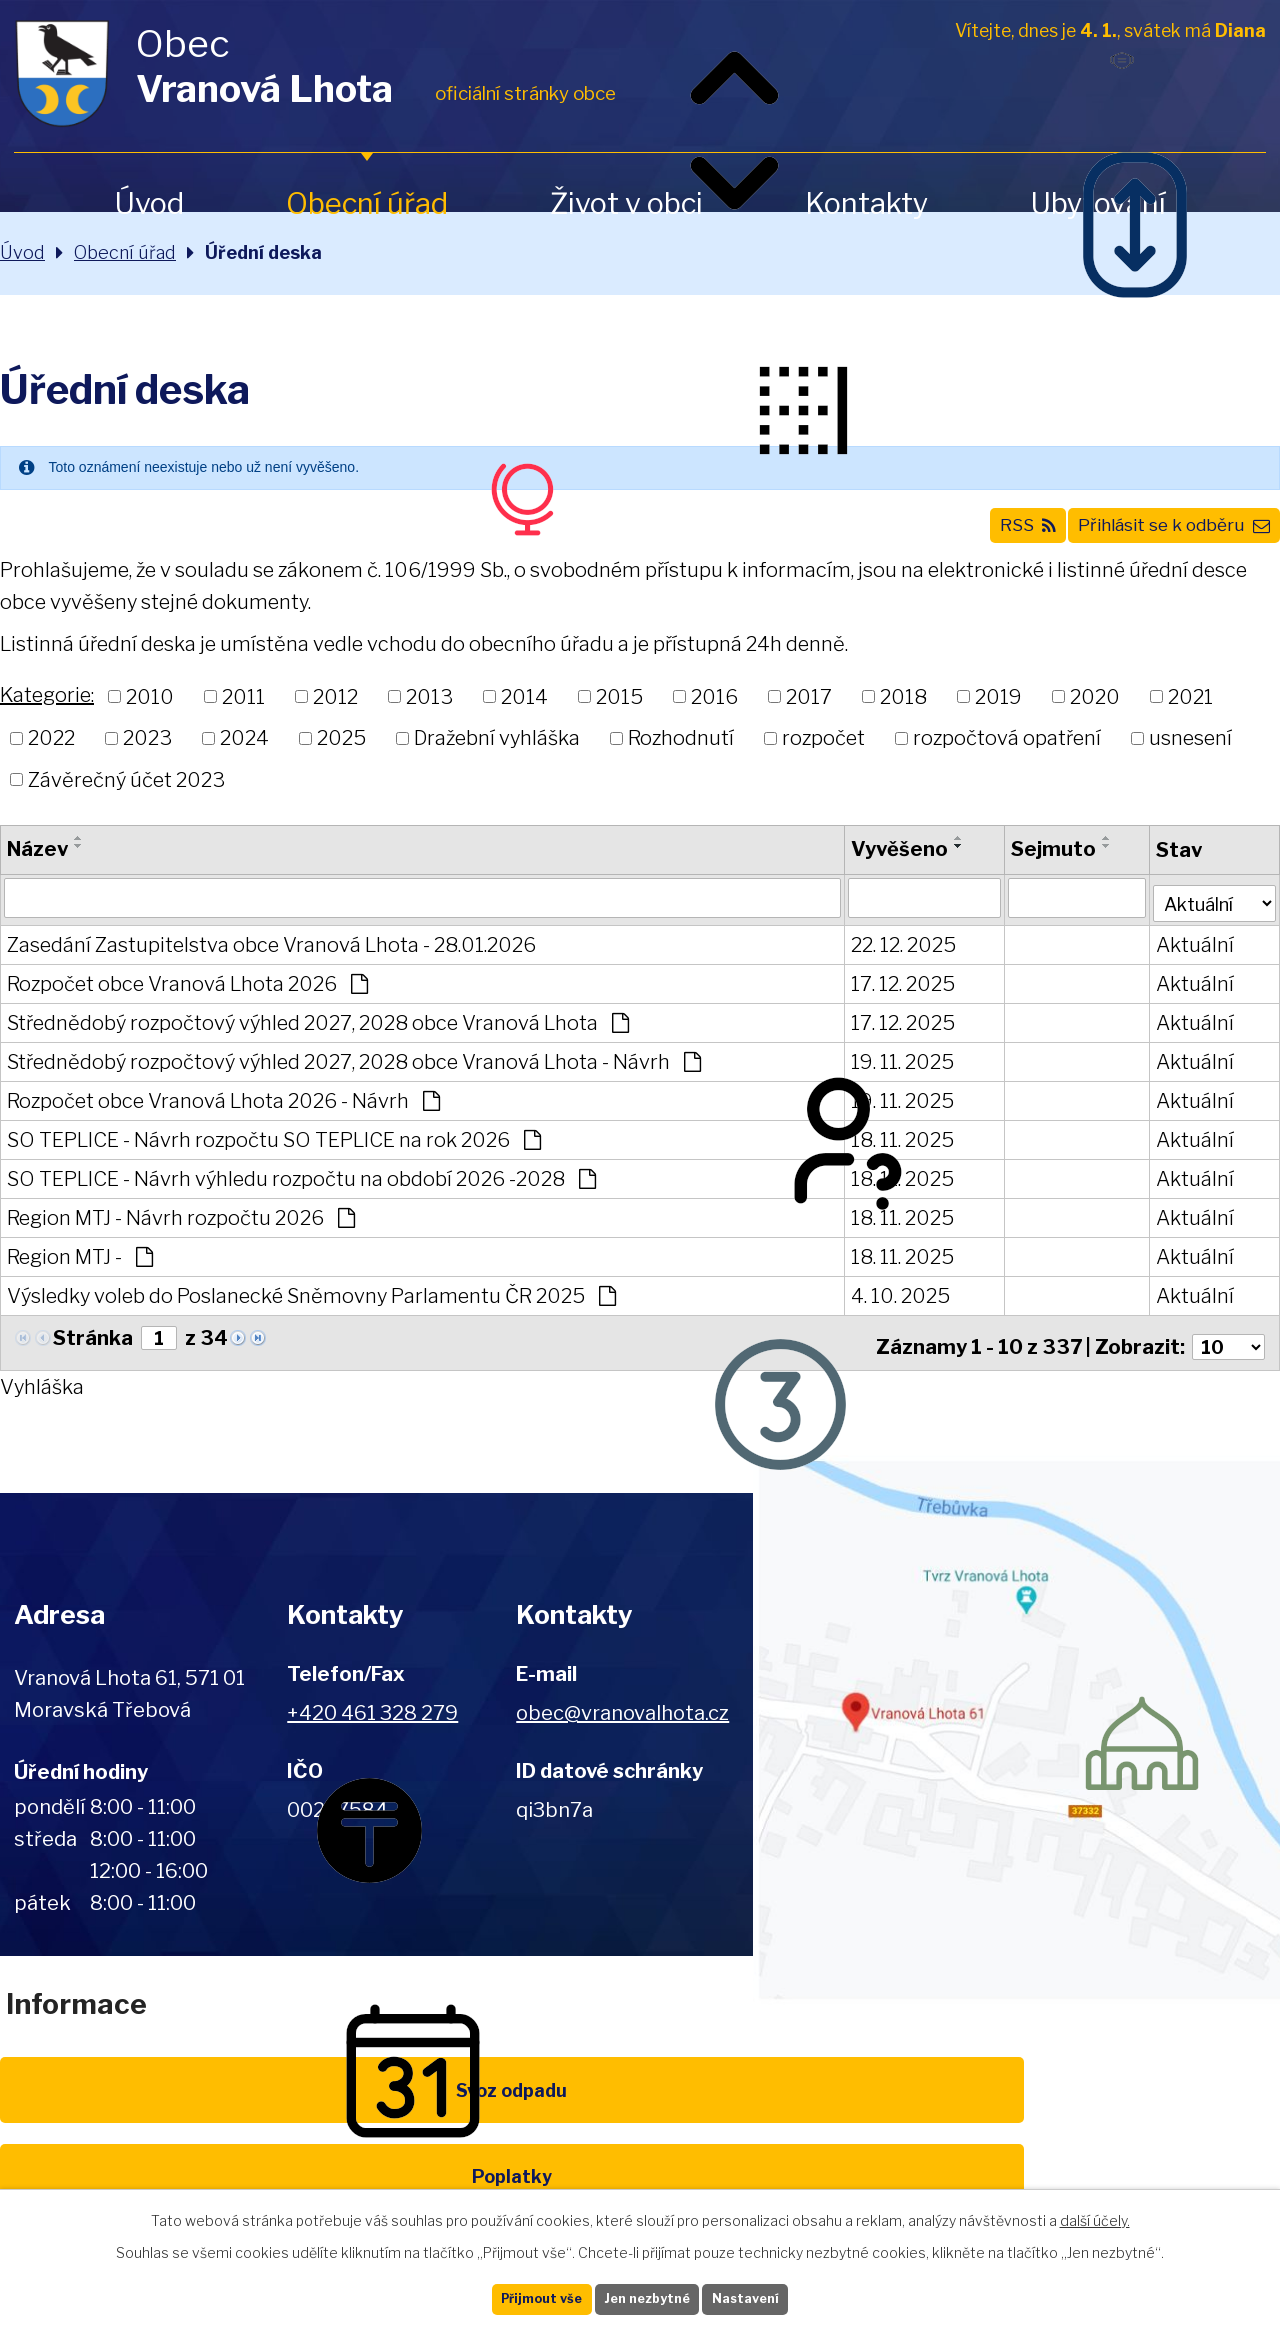  What do you see at coordinates (1142, 1749) in the screenshot?
I see `indicates a mosque or islamic place of worship nearby` at bounding box center [1142, 1749].